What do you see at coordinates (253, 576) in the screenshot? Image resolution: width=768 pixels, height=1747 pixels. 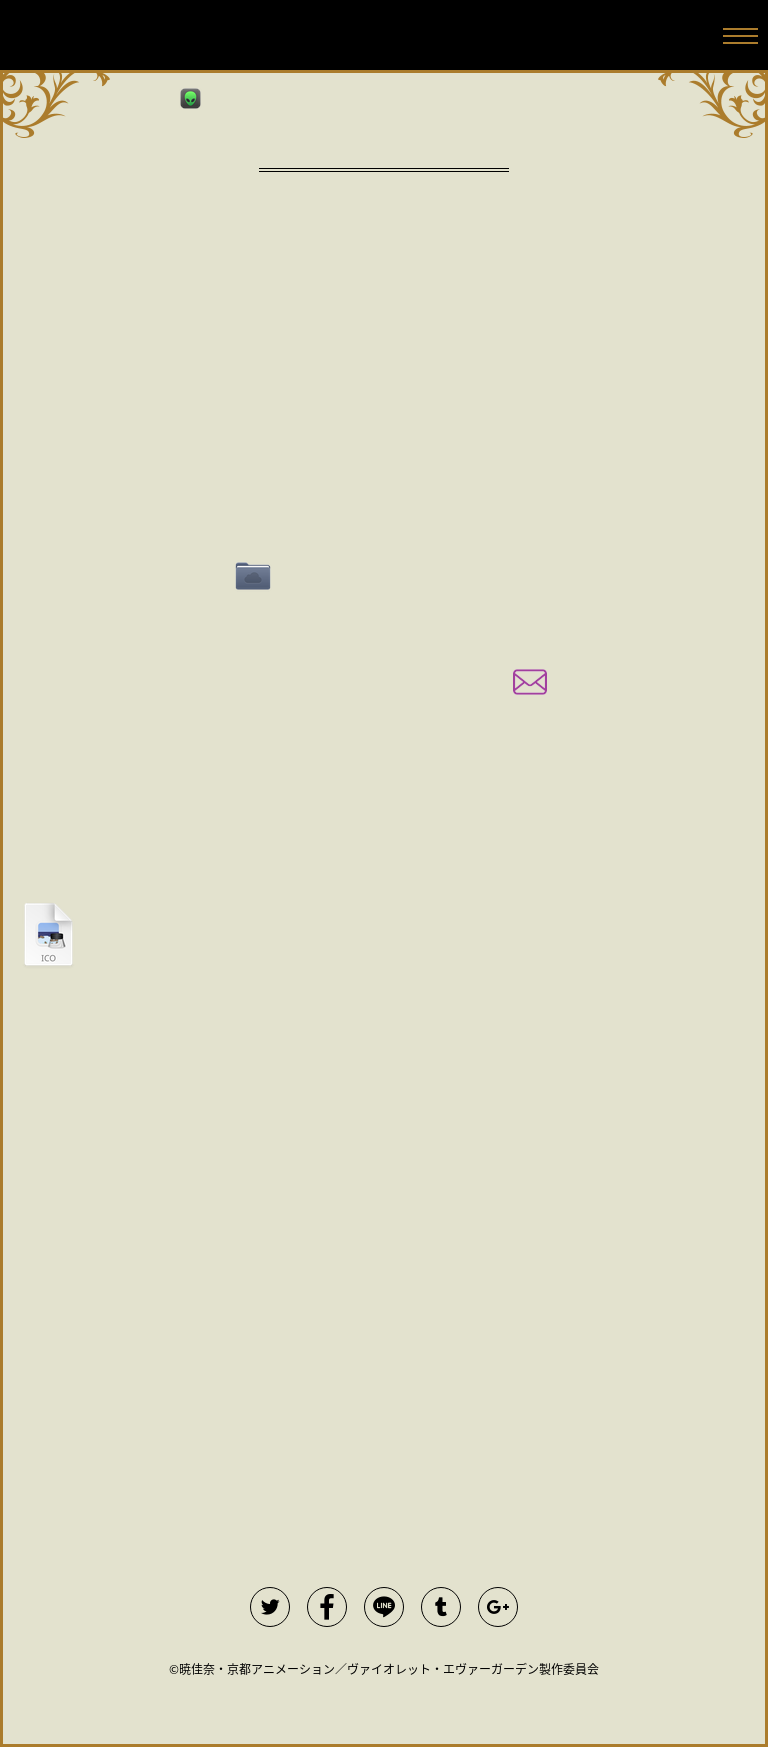 I see `access cloud-synced files and folders` at bounding box center [253, 576].